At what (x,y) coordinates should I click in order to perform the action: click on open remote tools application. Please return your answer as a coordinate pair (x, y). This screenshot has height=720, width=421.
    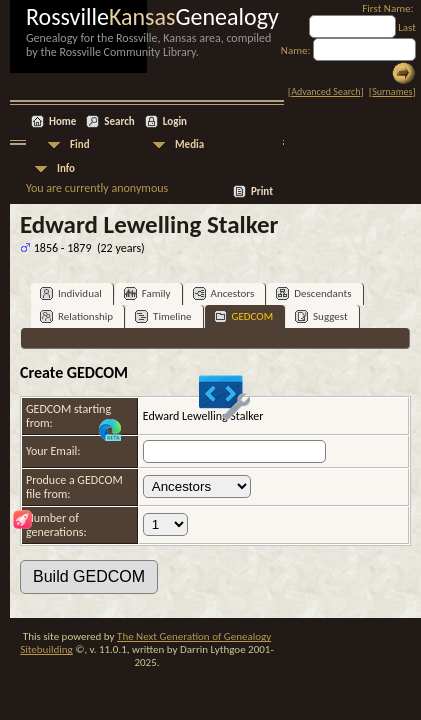
    Looking at the image, I should click on (224, 395).